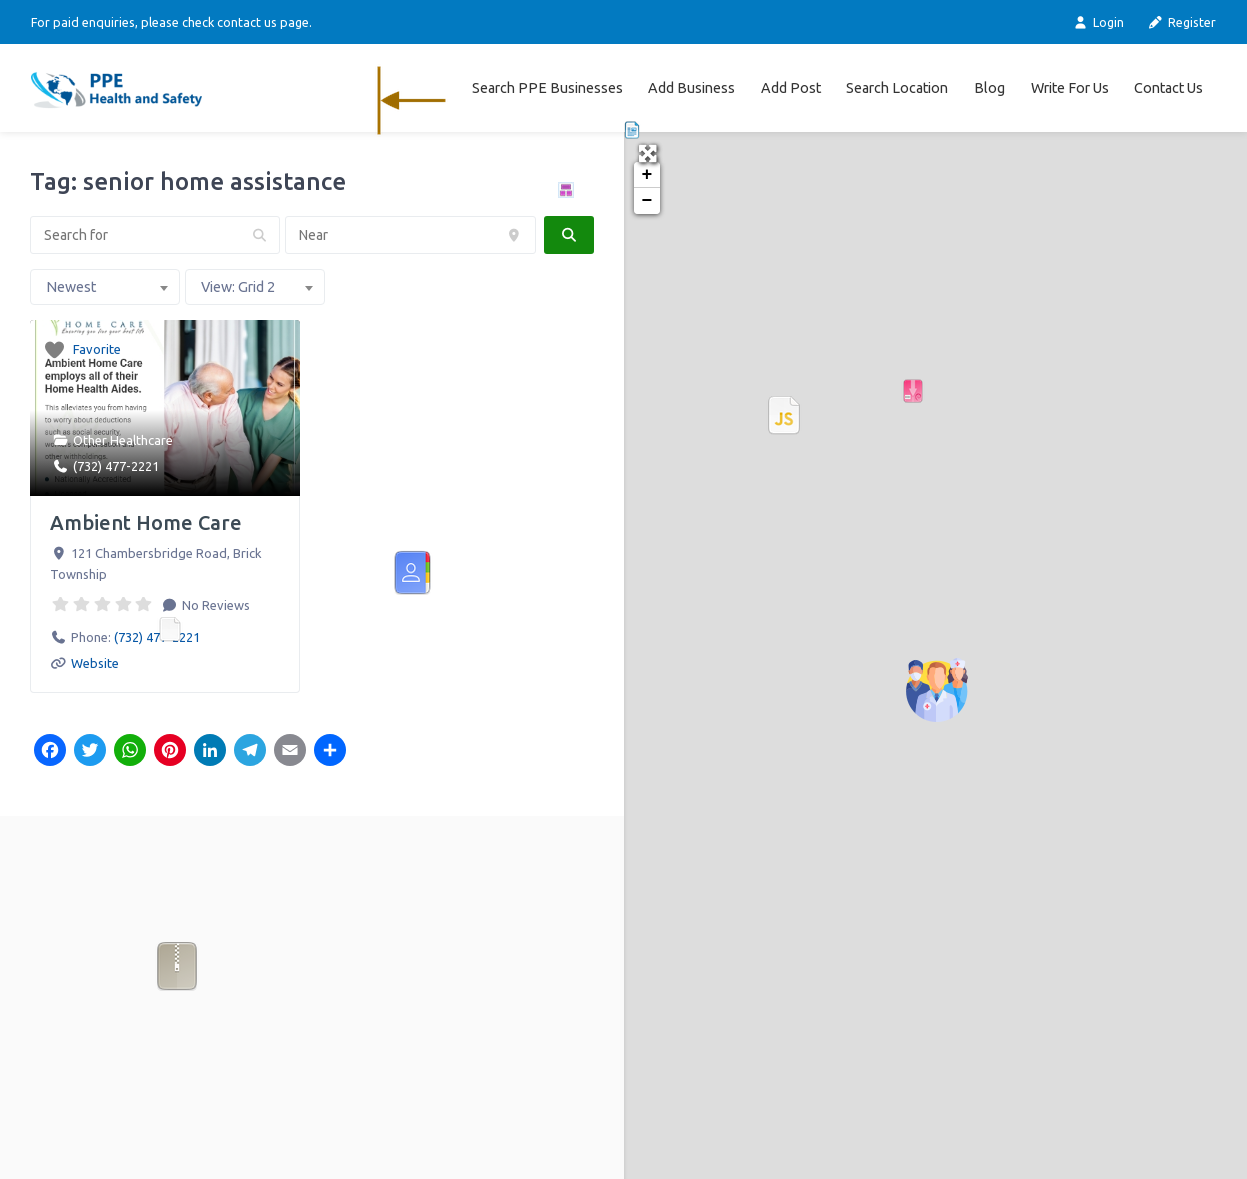 The width and height of the screenshot is (1247, 1179). Describe the element at coordinates (170, 629) in the screenshot. I see `preview a text file before opening` at that location.